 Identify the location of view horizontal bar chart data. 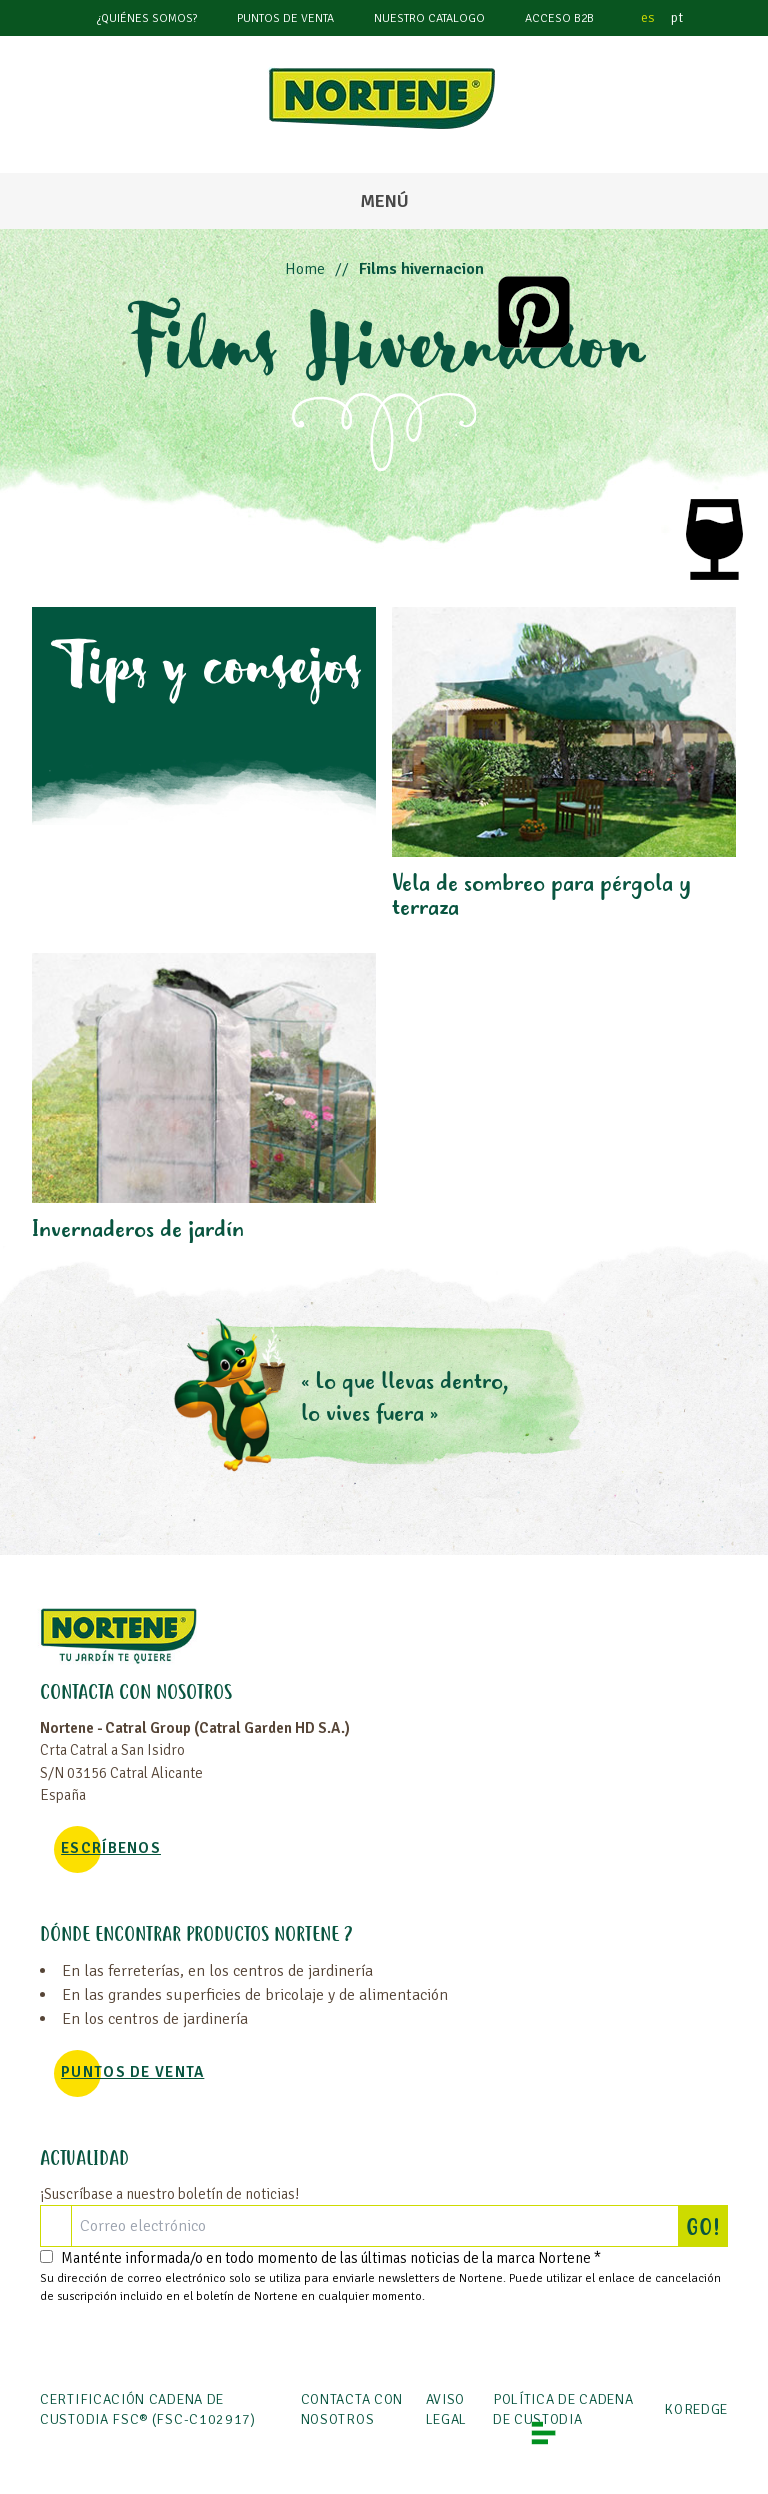
(543, 2433).